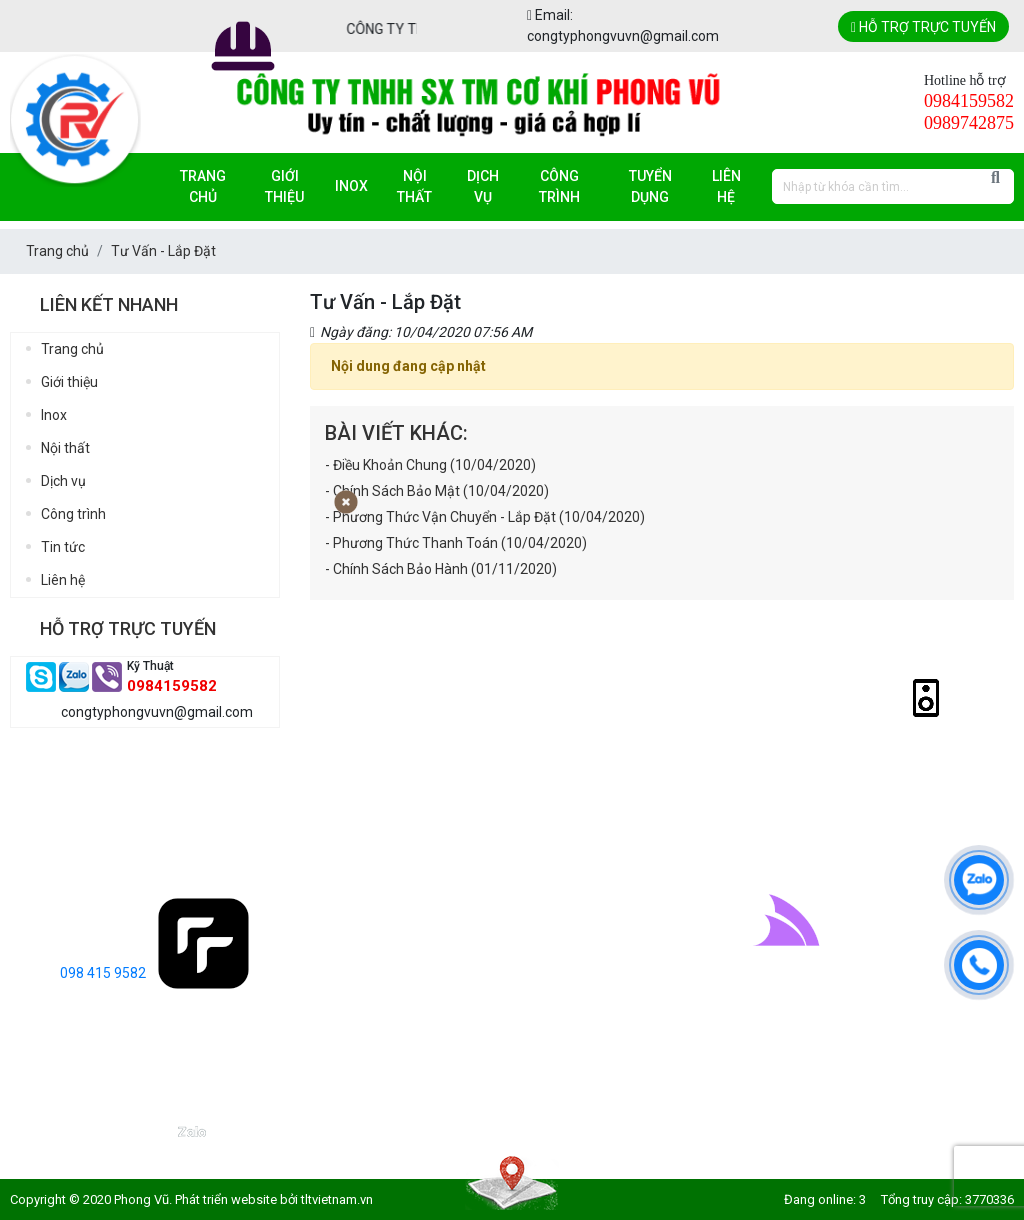 Image resolution: width=1024 pixels, height=1220 pixels. I want to click on servicestack brand logo, so click(786, 920).